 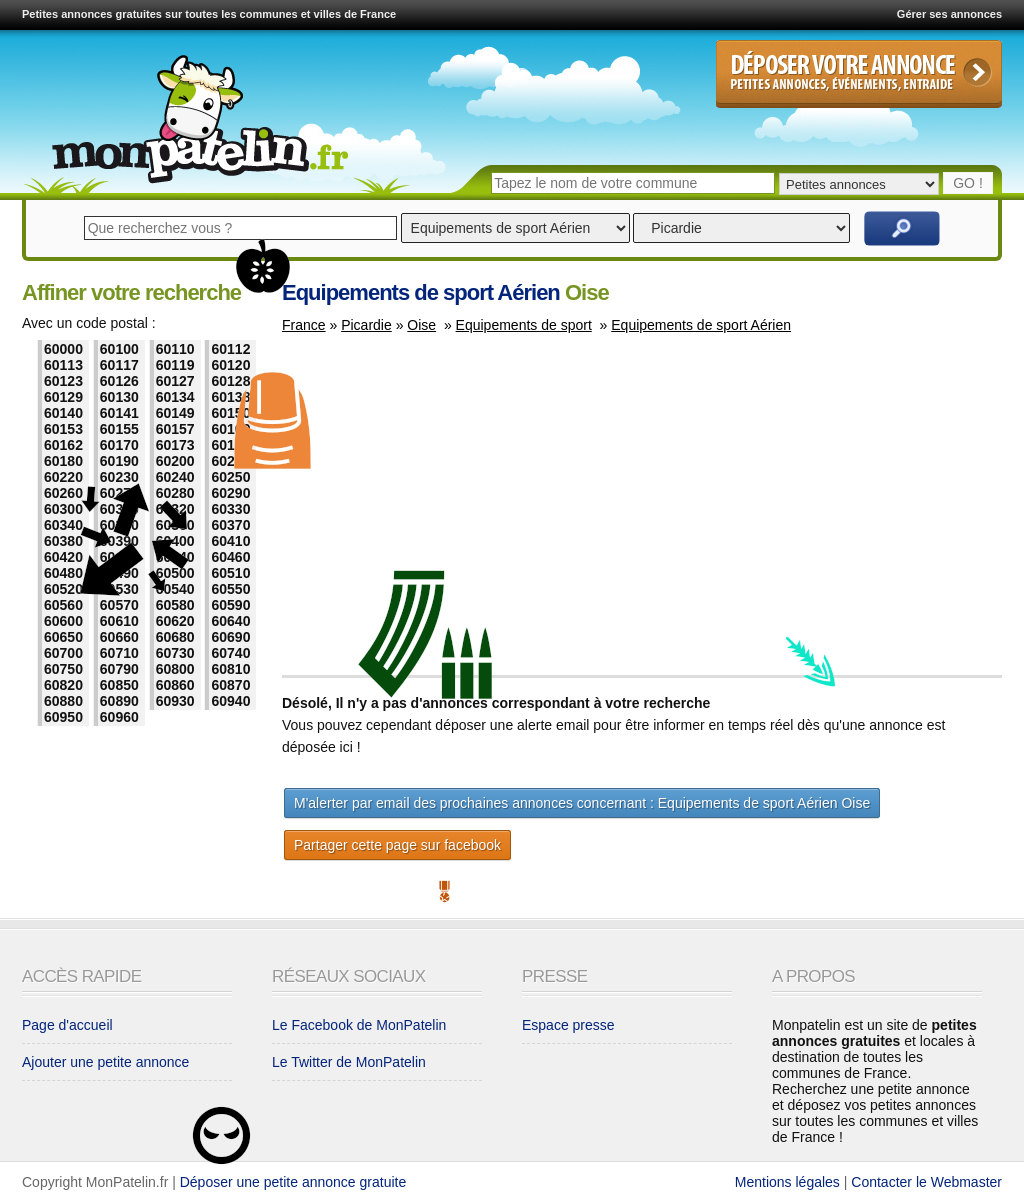 I want to click on indicates overkill or excessive damage in gameplay, so click(x=221, y=1135).